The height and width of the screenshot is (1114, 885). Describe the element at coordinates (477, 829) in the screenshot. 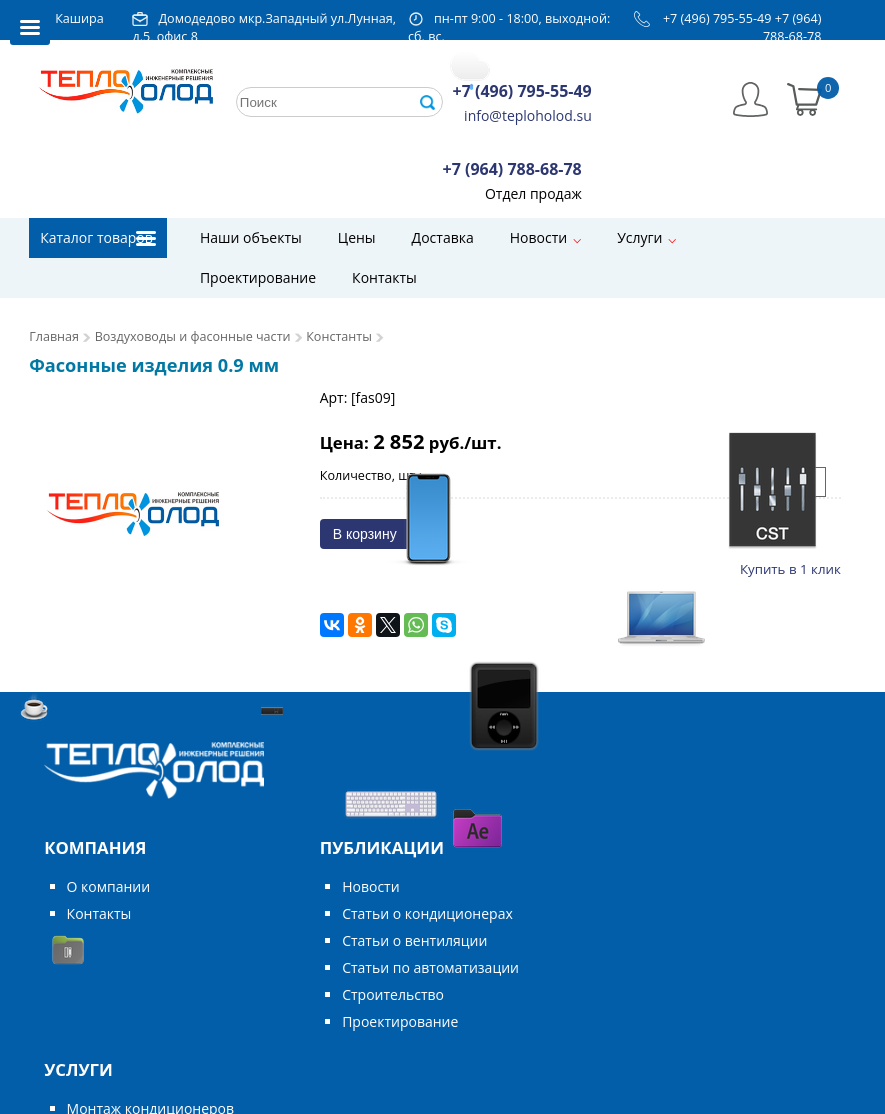

I see `folder containing Adobe After Effects project files` at that location.